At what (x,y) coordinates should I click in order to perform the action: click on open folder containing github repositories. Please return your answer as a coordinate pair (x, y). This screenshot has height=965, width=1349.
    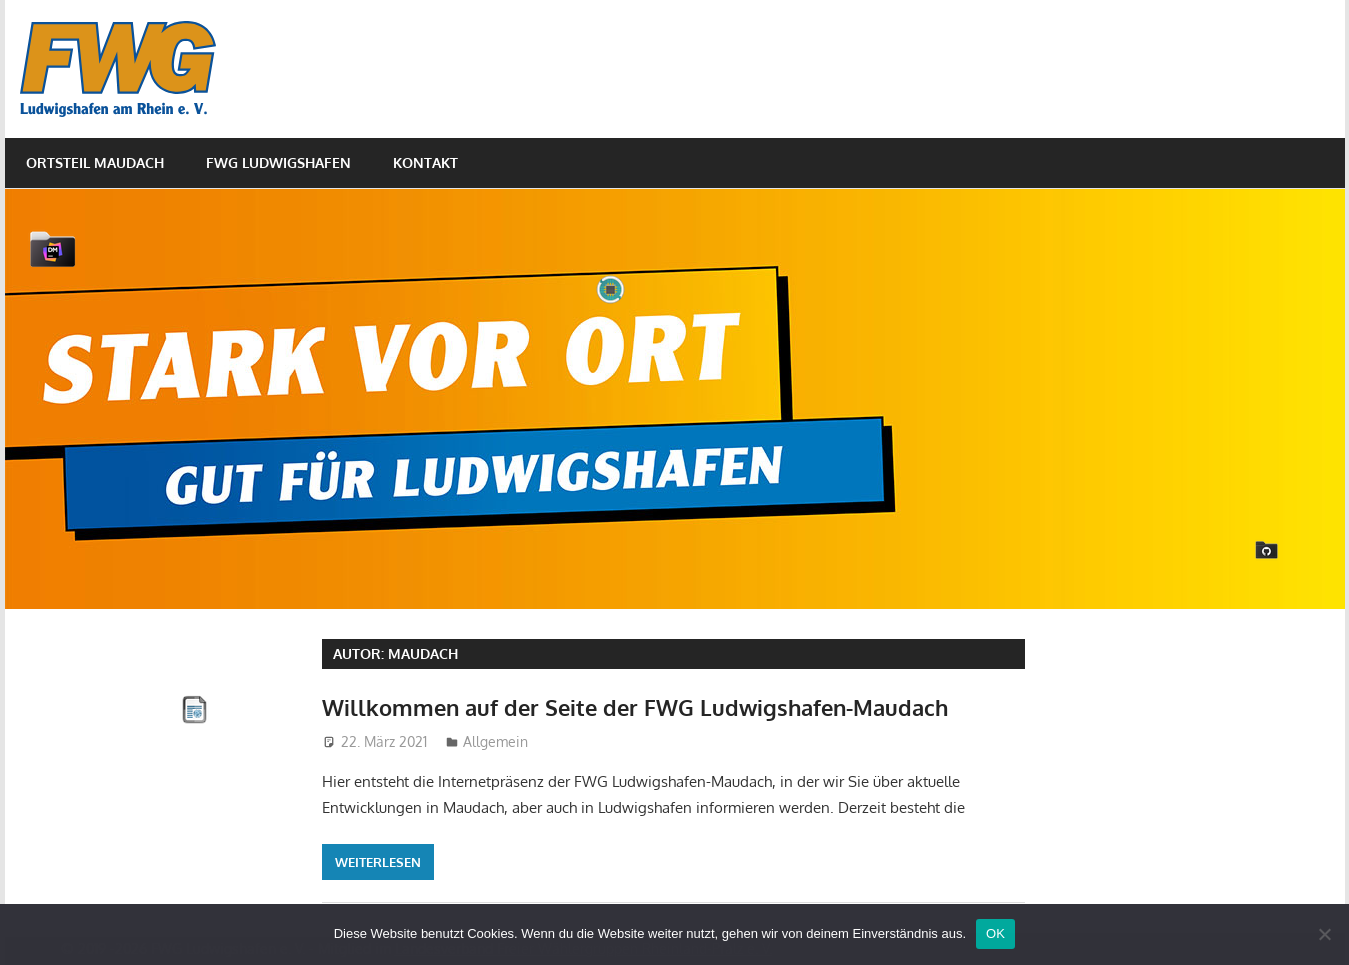
    Looking at the image, I should click on (1266, 550).